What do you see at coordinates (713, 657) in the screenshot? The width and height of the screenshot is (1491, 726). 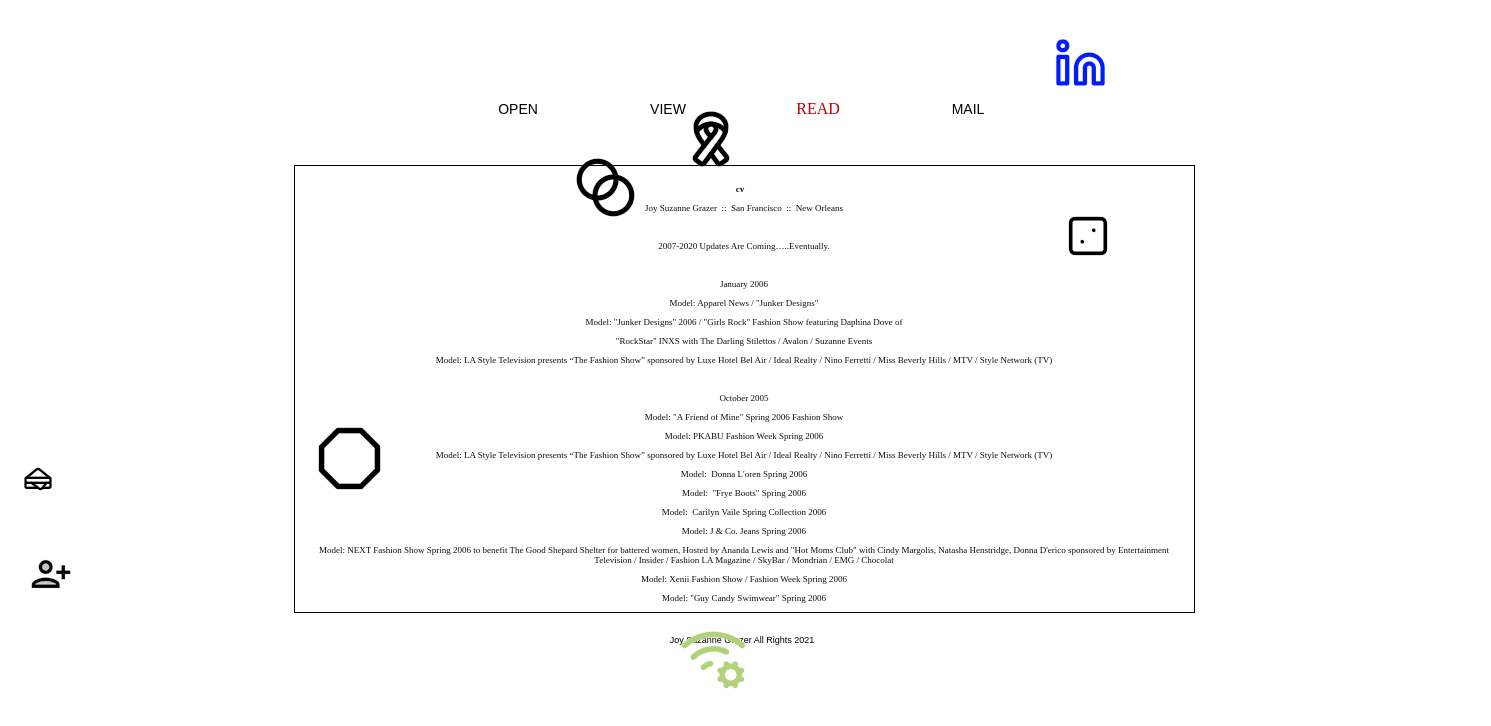 I see `access wifi settings` at bounding box center [713, 657].